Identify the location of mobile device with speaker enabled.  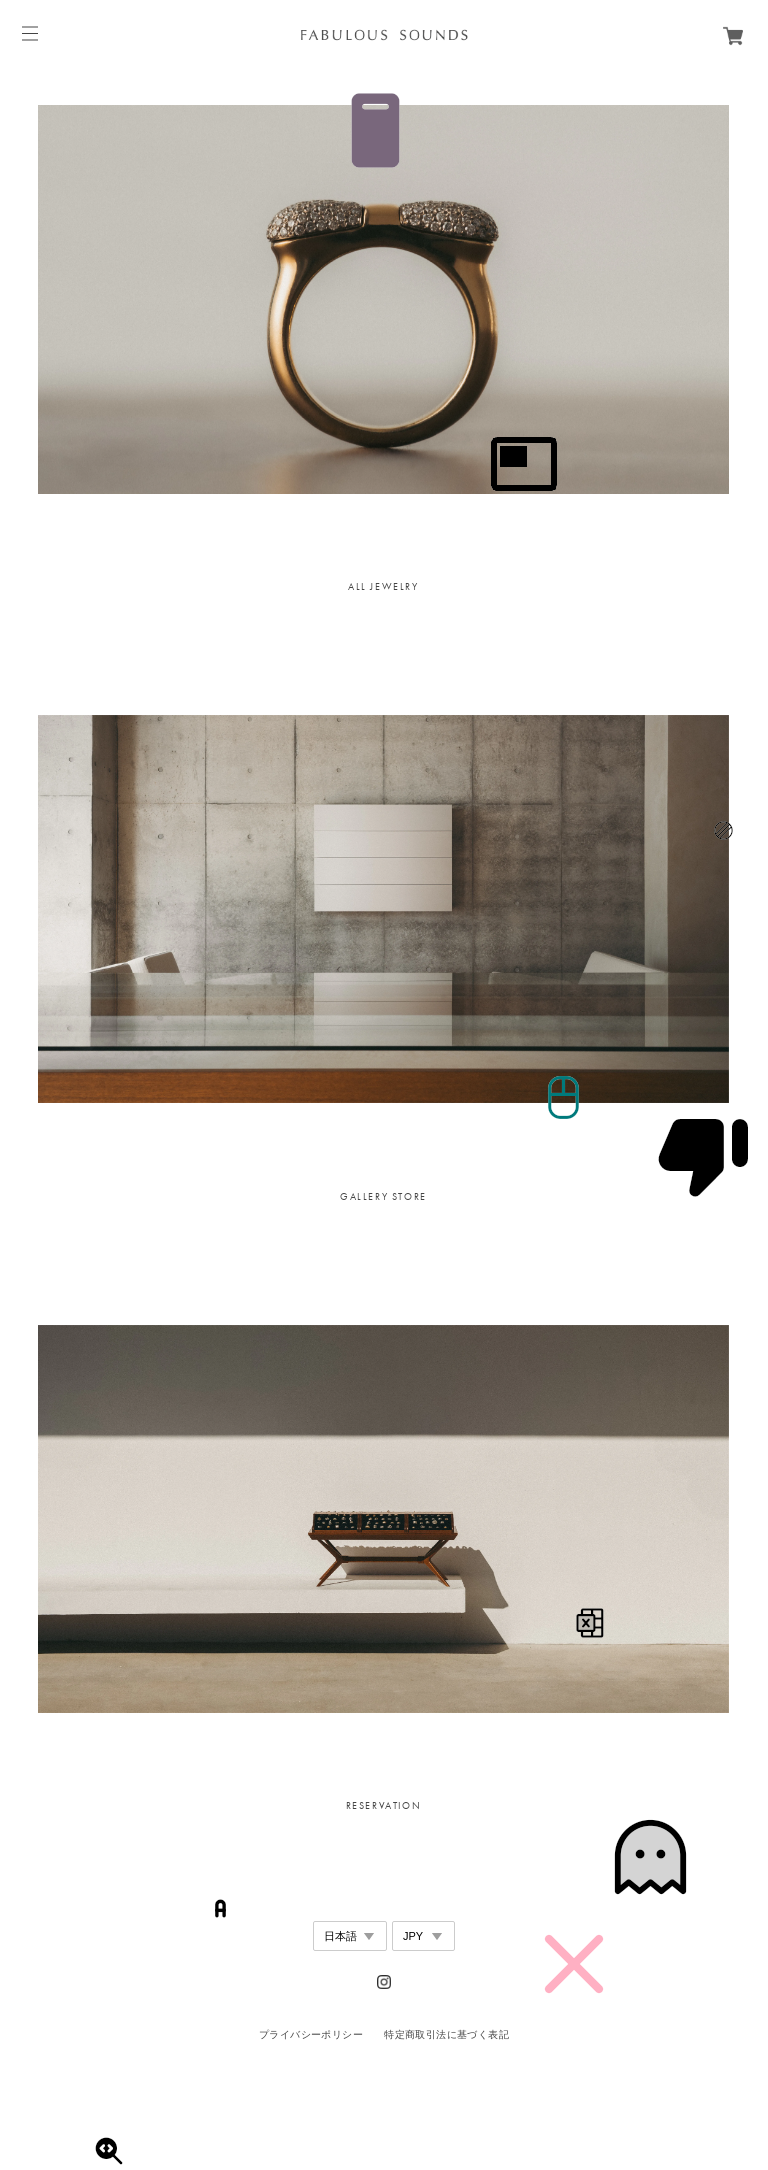
(375, 130).